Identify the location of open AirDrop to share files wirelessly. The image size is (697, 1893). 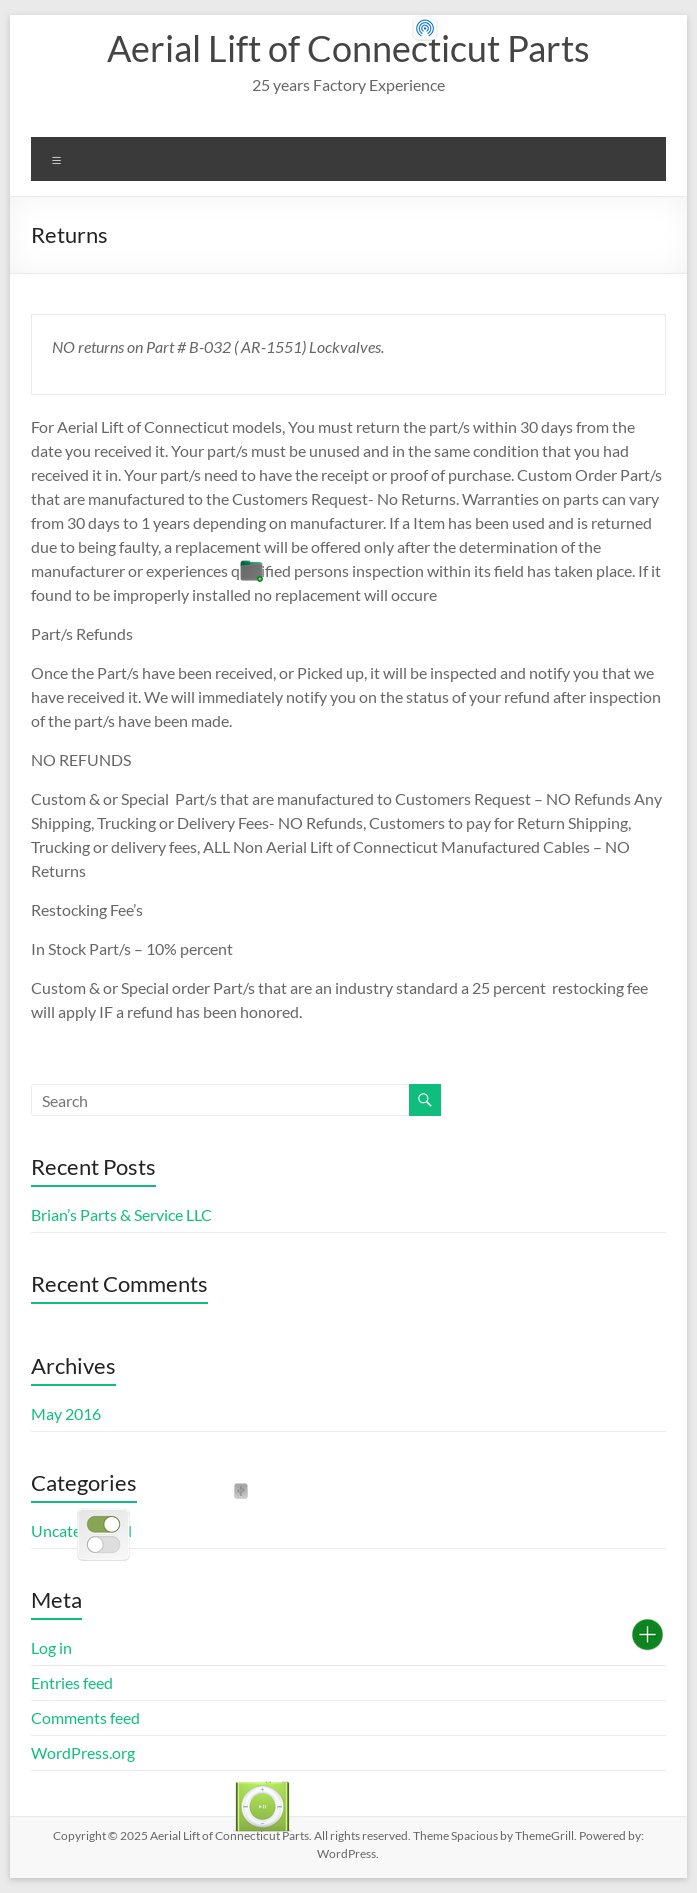
(425, 28).